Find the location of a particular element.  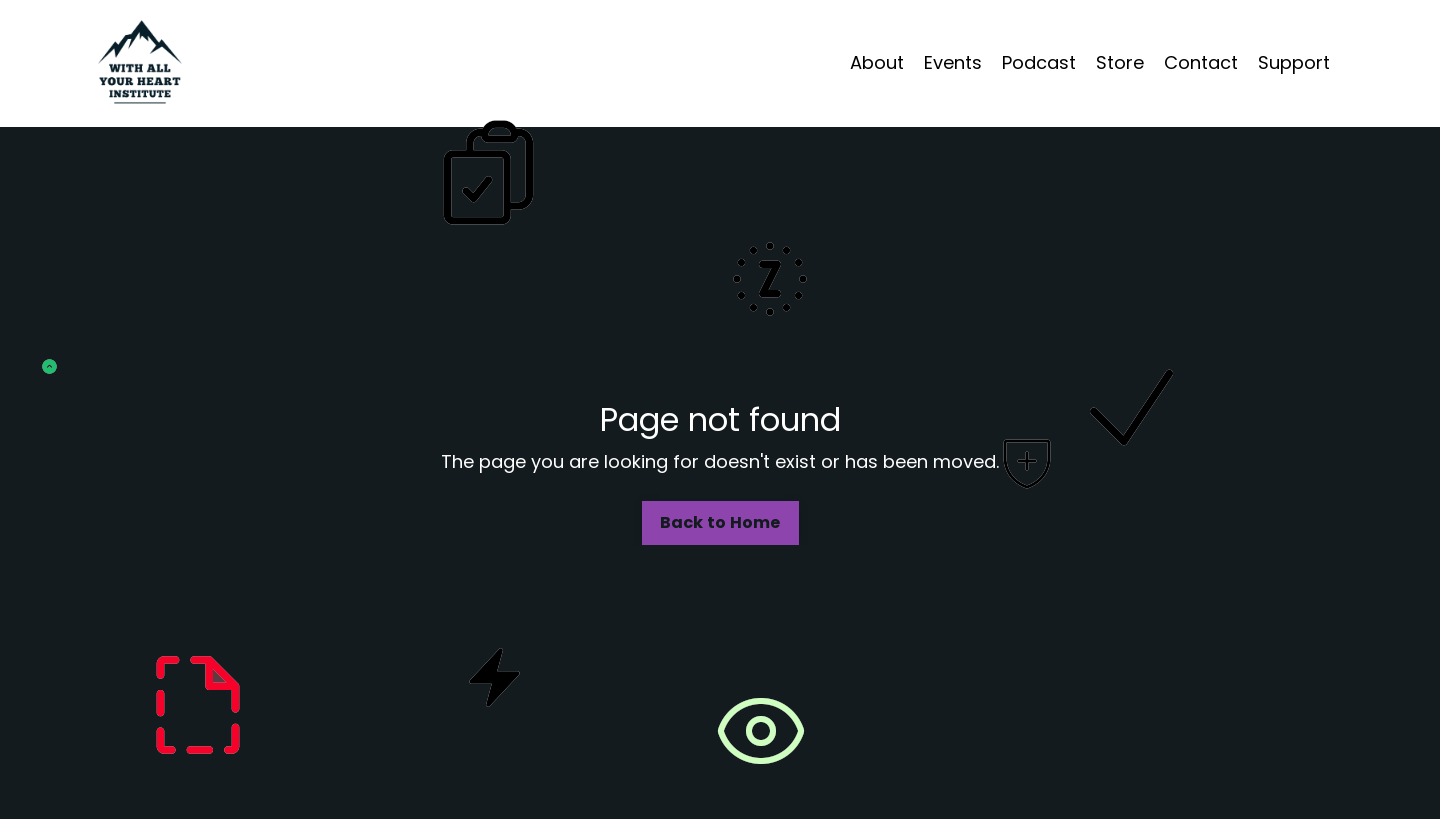

view or preview content is located at coordinates (761, 731).